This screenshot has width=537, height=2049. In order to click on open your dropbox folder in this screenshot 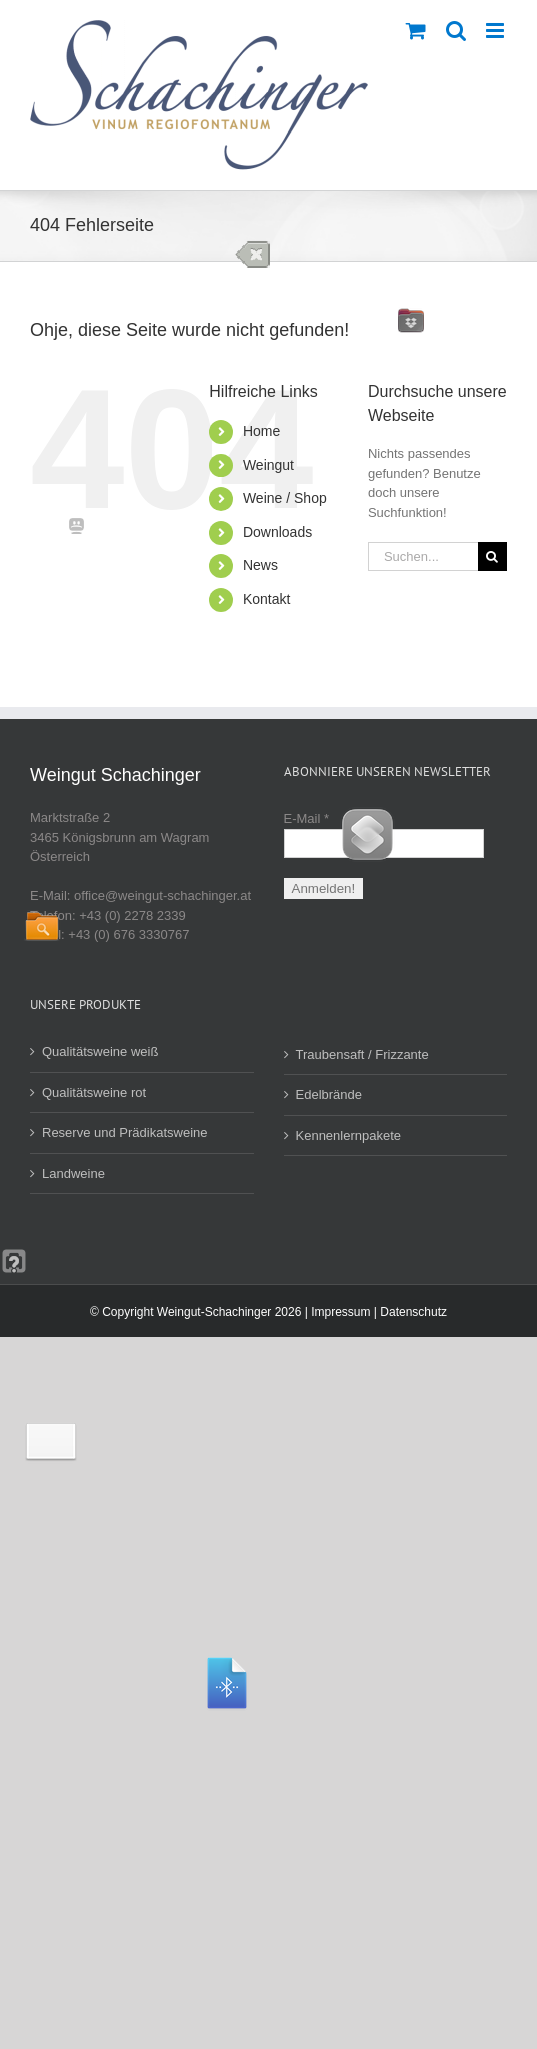, I will do `click(411, 320)`.